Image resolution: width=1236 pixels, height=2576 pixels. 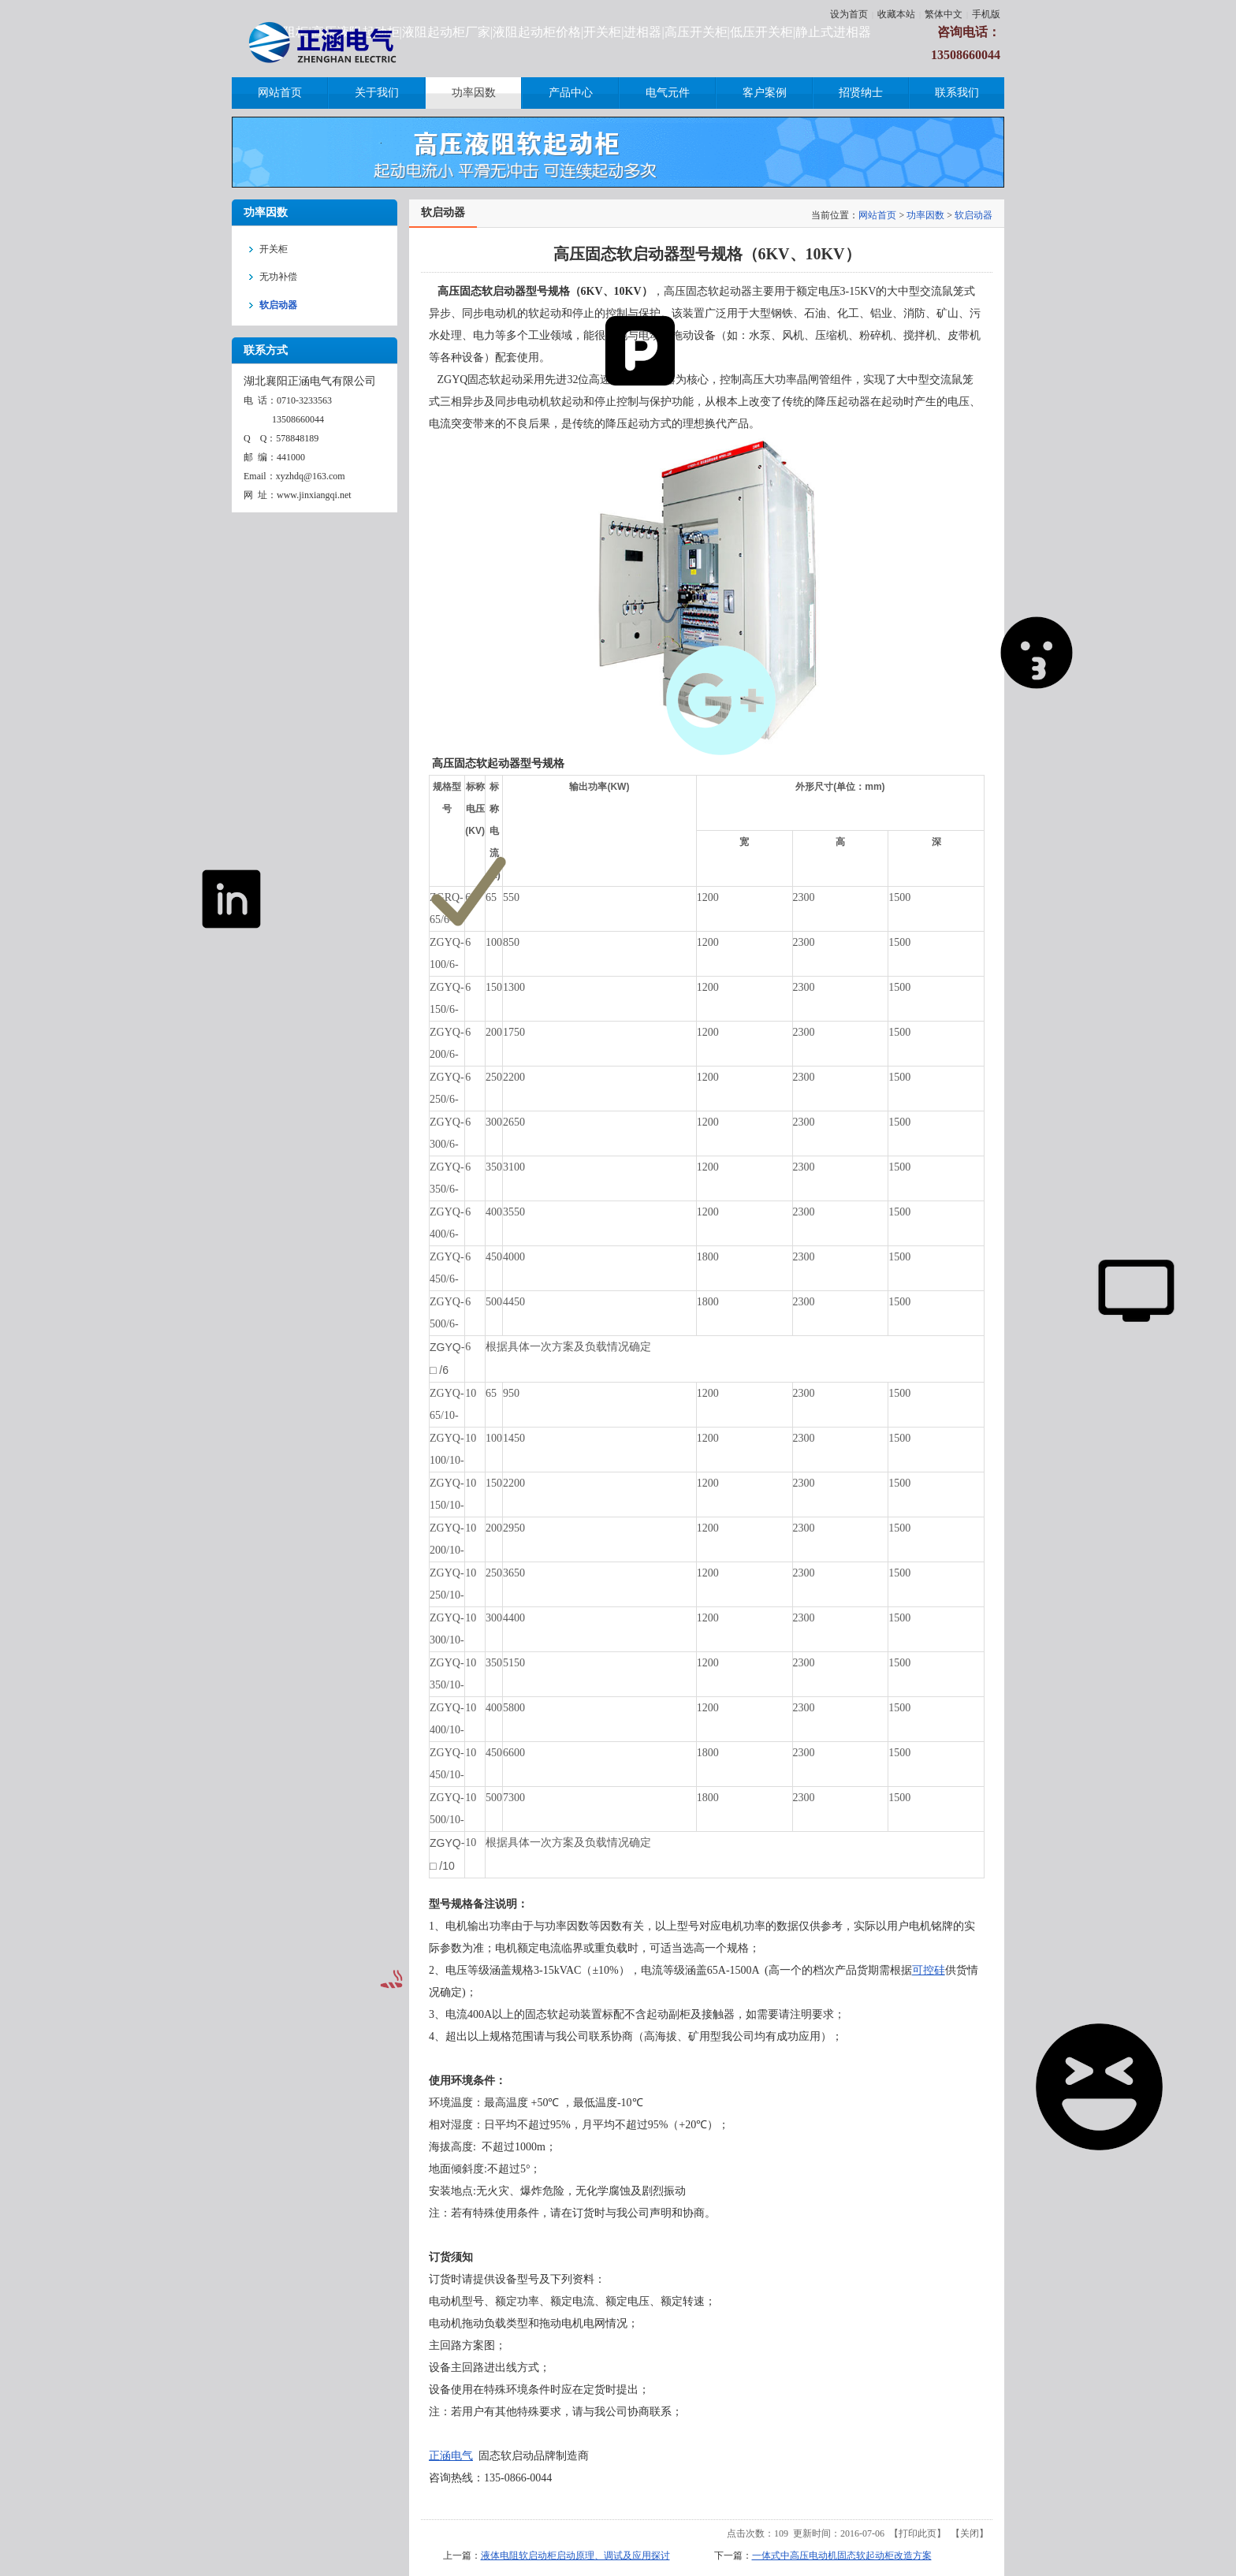 I want to click on access tv or display settings, so click(x=1136, y=1290).